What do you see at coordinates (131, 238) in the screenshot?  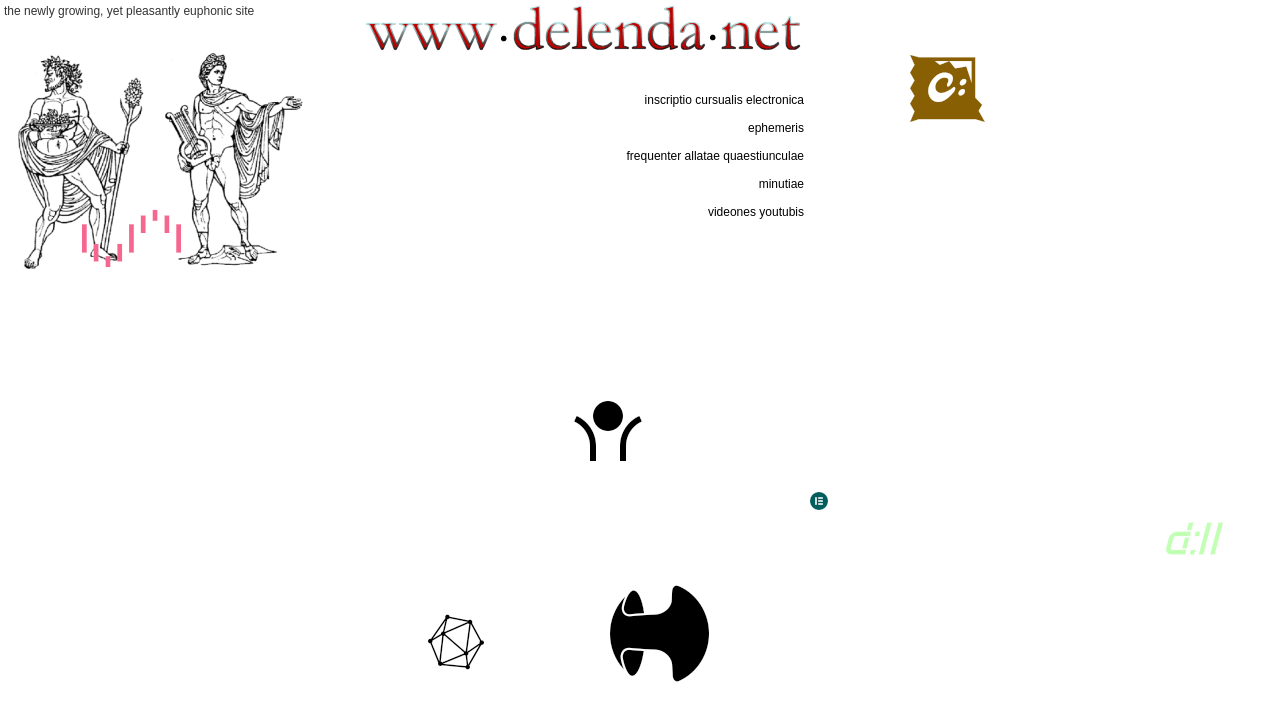 I see `unraid server management application` at bounding box center [131, 238].